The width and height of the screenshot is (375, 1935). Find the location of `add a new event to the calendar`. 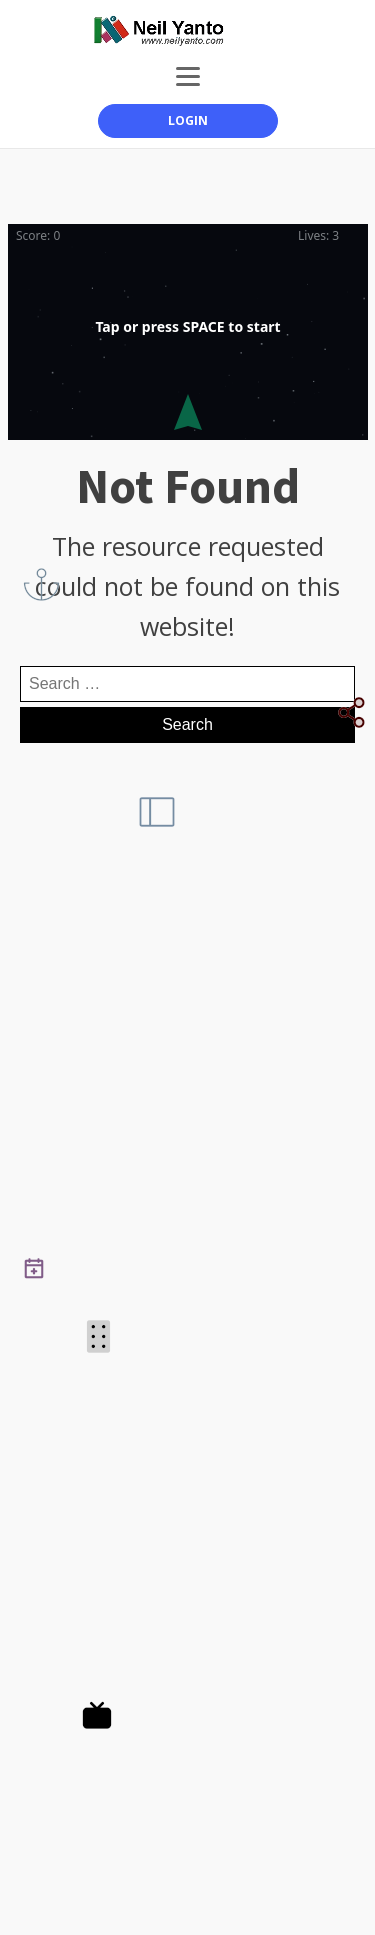

add a new event to the calendar is located at coordinates (34, 1269).